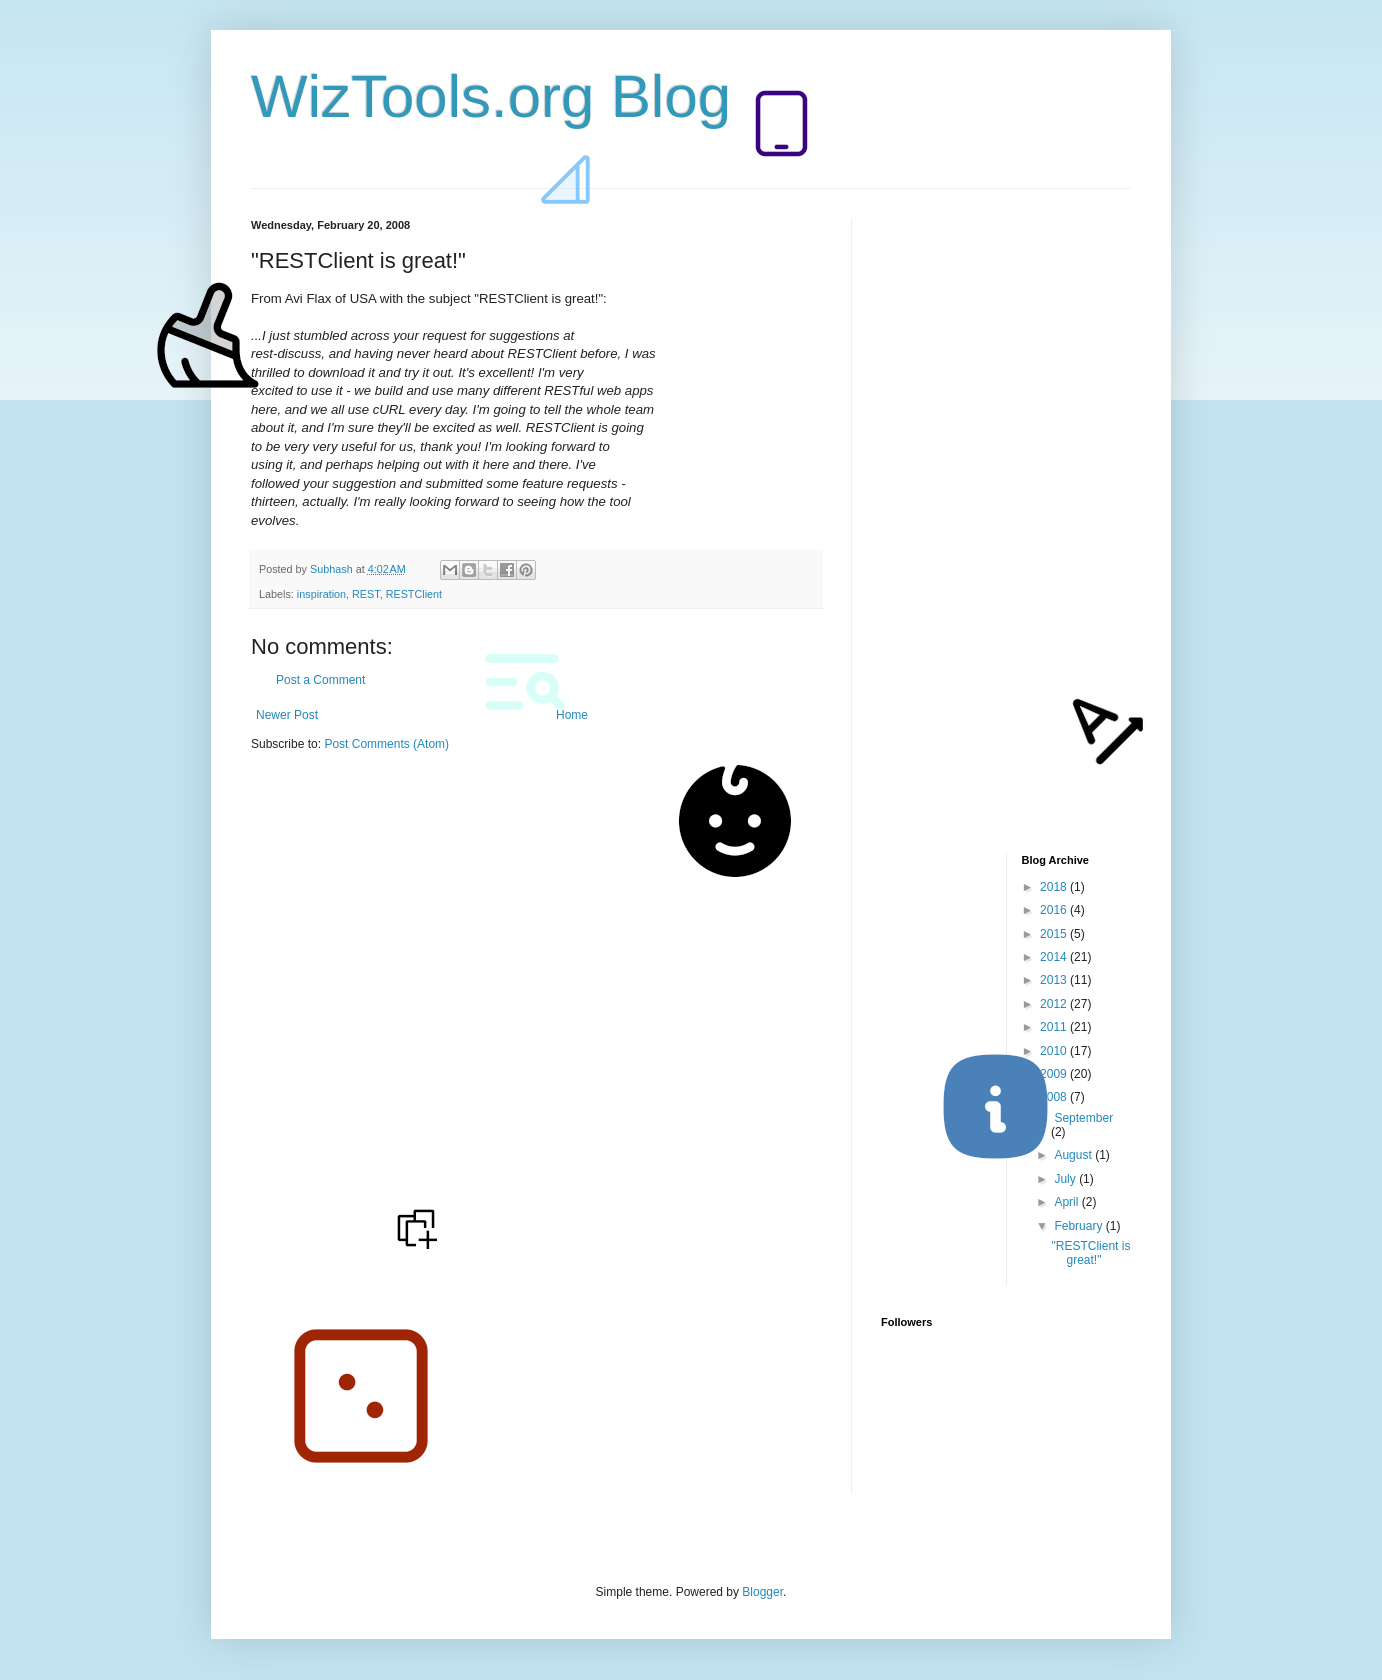 The height and width of the screenshot is (1680, 1382). Describe the element at coordinates (735, 821) in the screenshot. I see `access baby or child-related features` at that location.